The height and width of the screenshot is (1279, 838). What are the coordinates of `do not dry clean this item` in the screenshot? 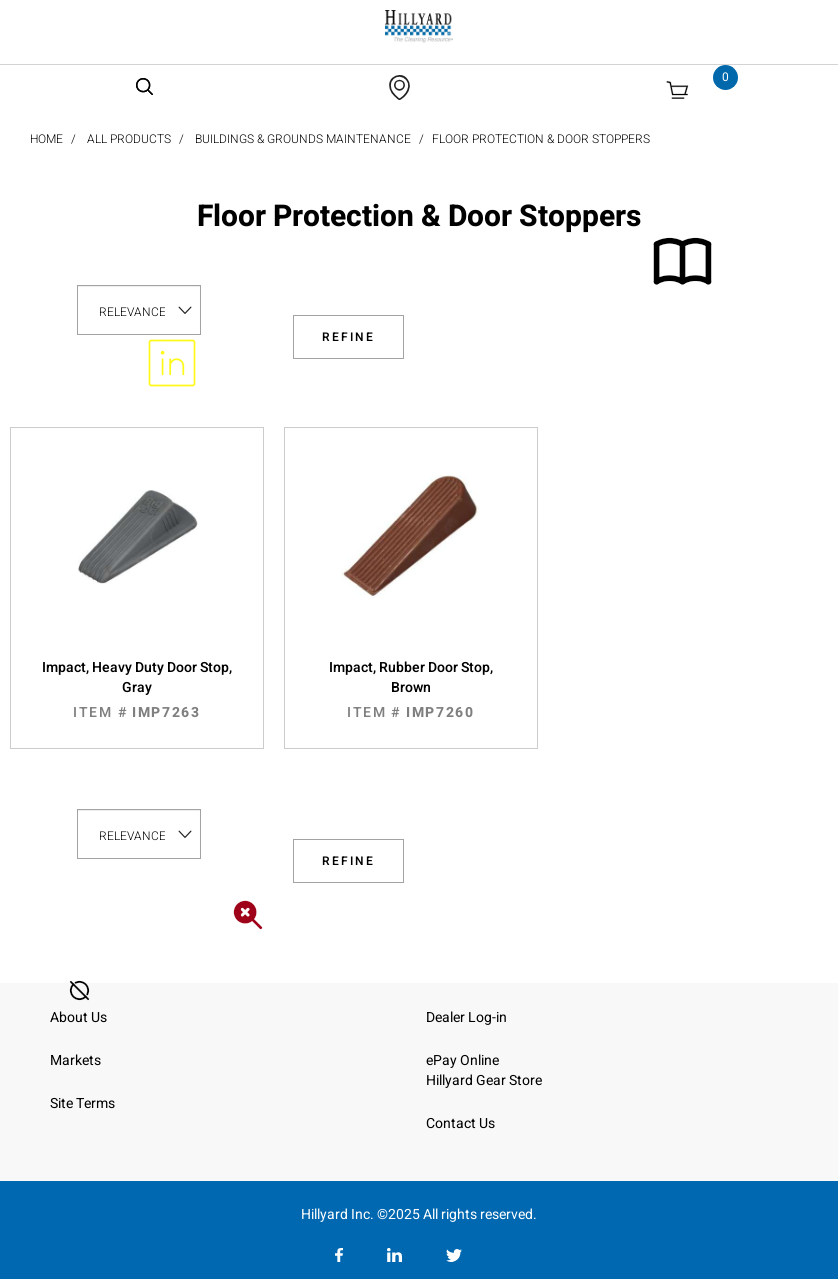 It's located at (79, 990).